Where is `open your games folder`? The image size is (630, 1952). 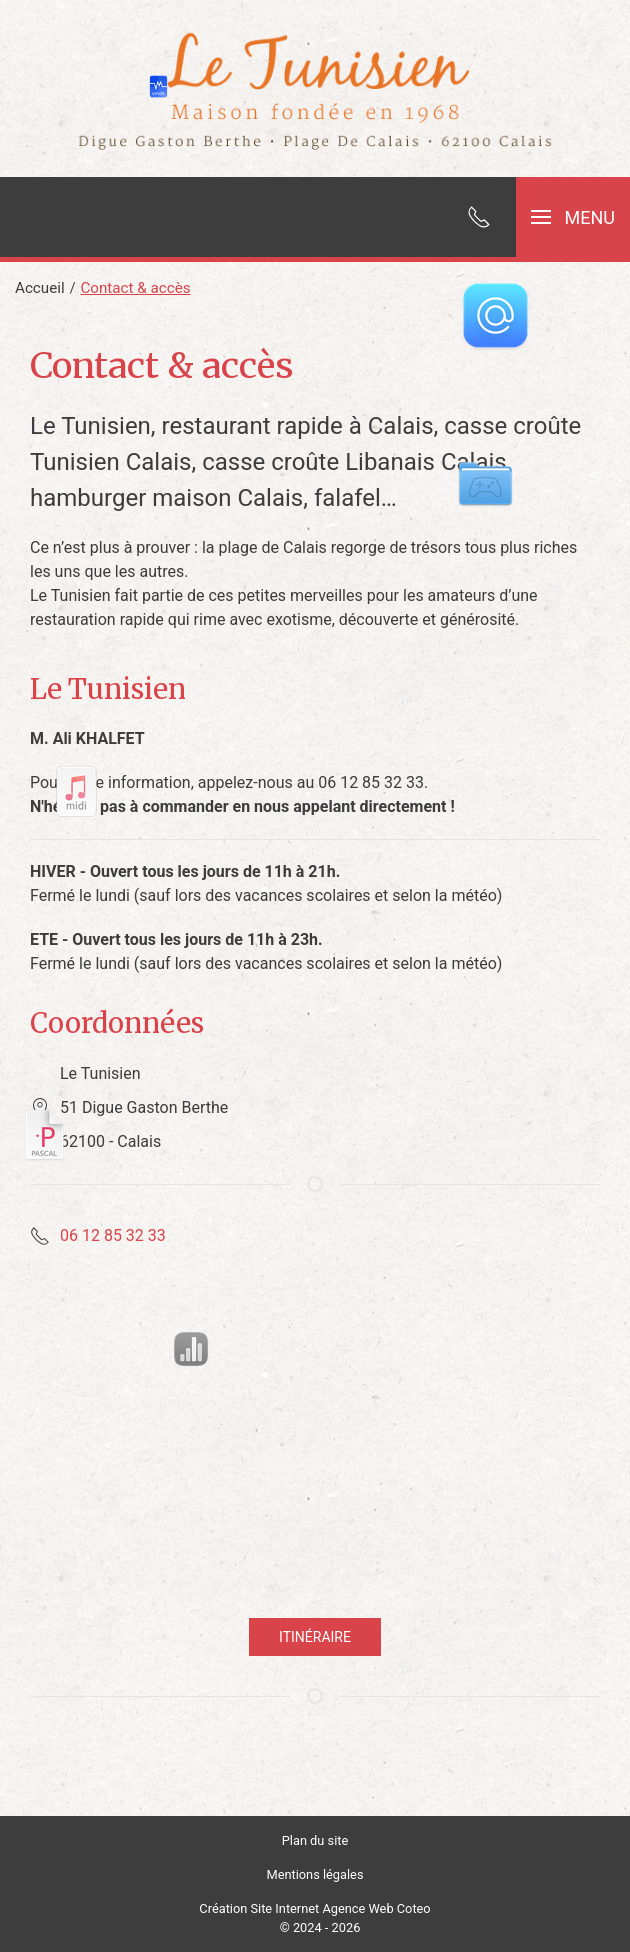 open your games folder is located at coordinates (485, 483).